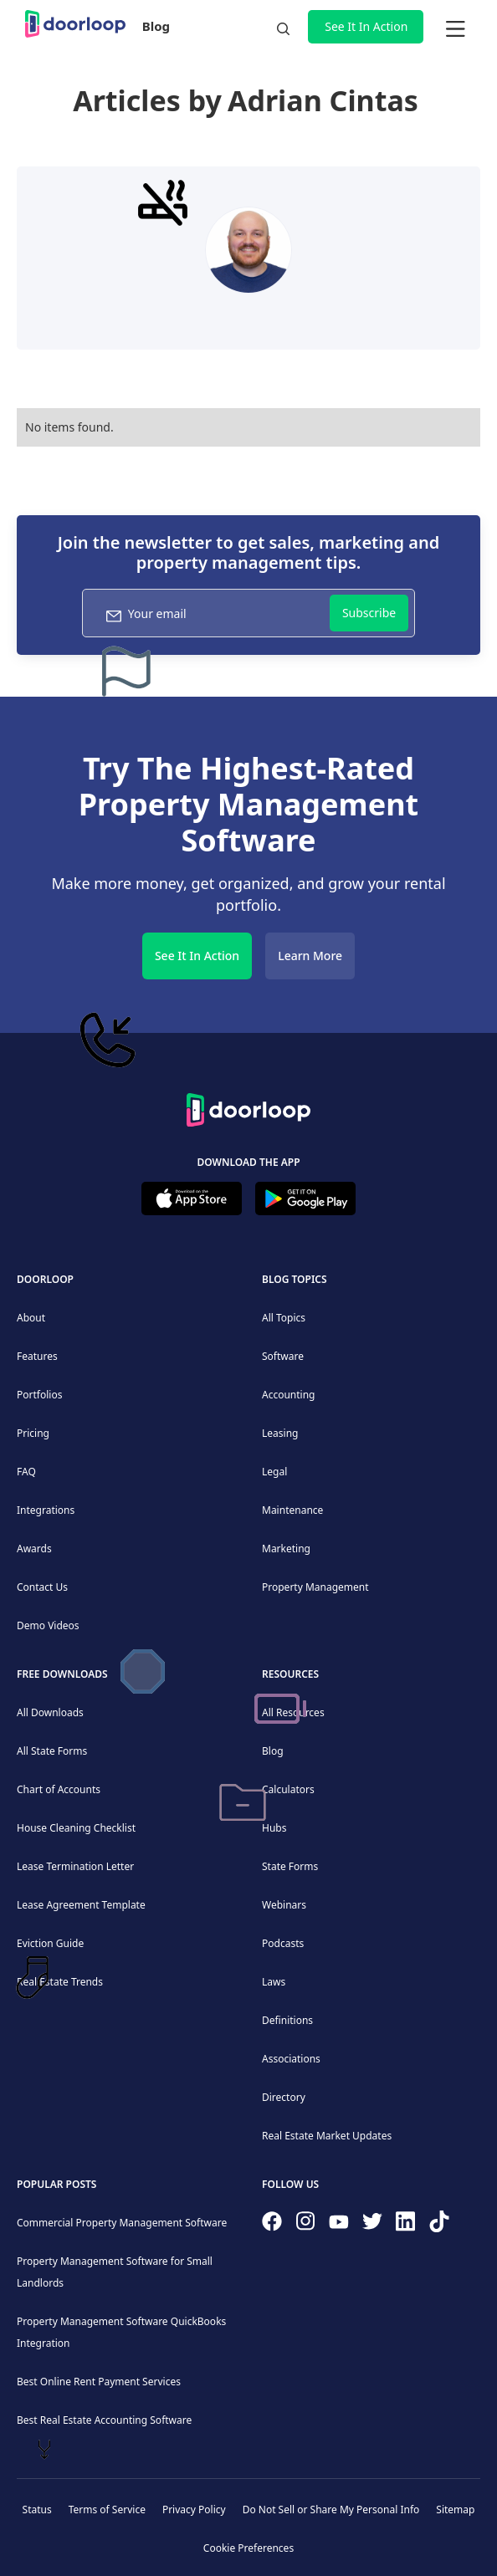 Image resolution: width=497 pixels, height=2576 pixels. What do you see at coordinates (109, 1039) in the screenshot?
I see `indicates an incoming phone call` at bounding box center [109, 1039].